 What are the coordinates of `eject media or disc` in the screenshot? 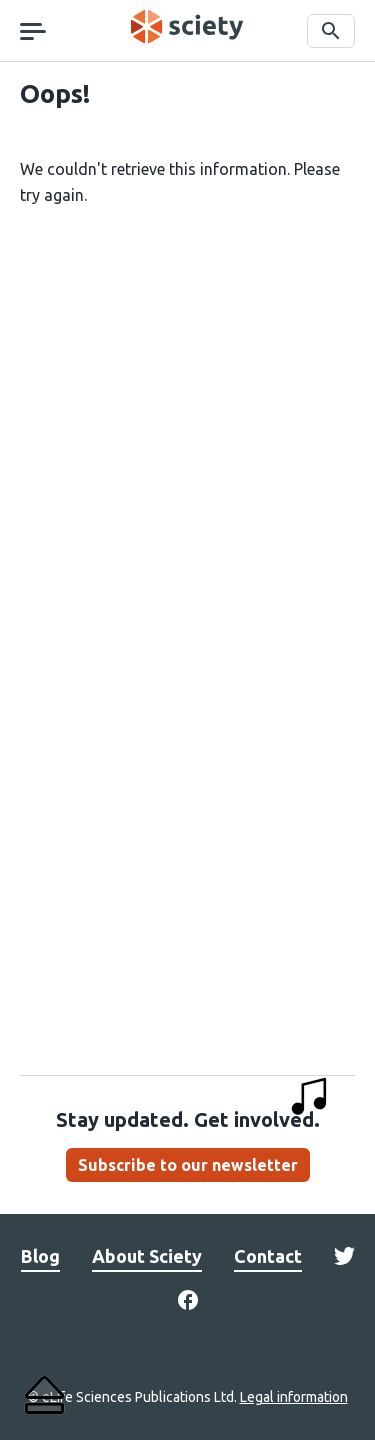 It's located at (44, 1397).